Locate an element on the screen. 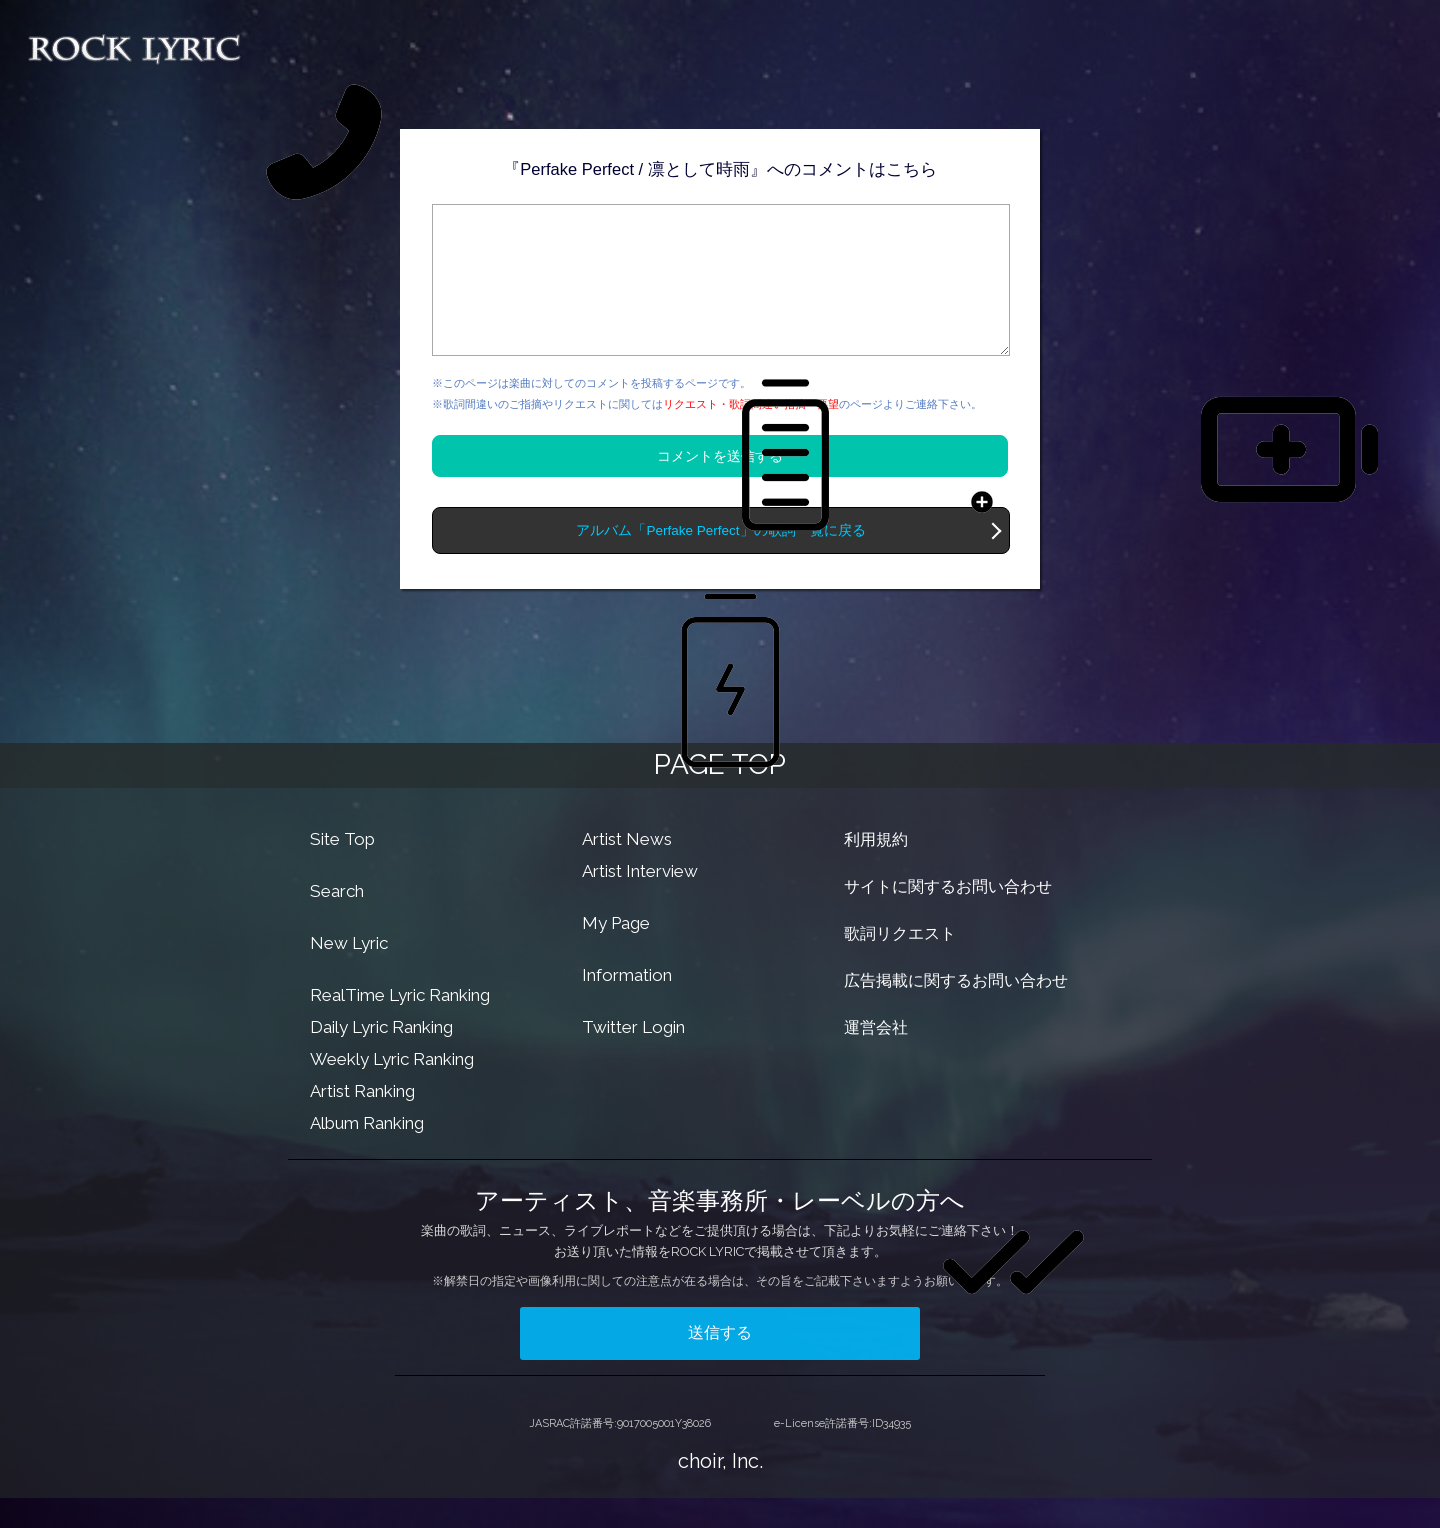 This screenshot has height=1528, width=1440. indicates multiple items selected or completed is located at coordinates (1013, 1264).